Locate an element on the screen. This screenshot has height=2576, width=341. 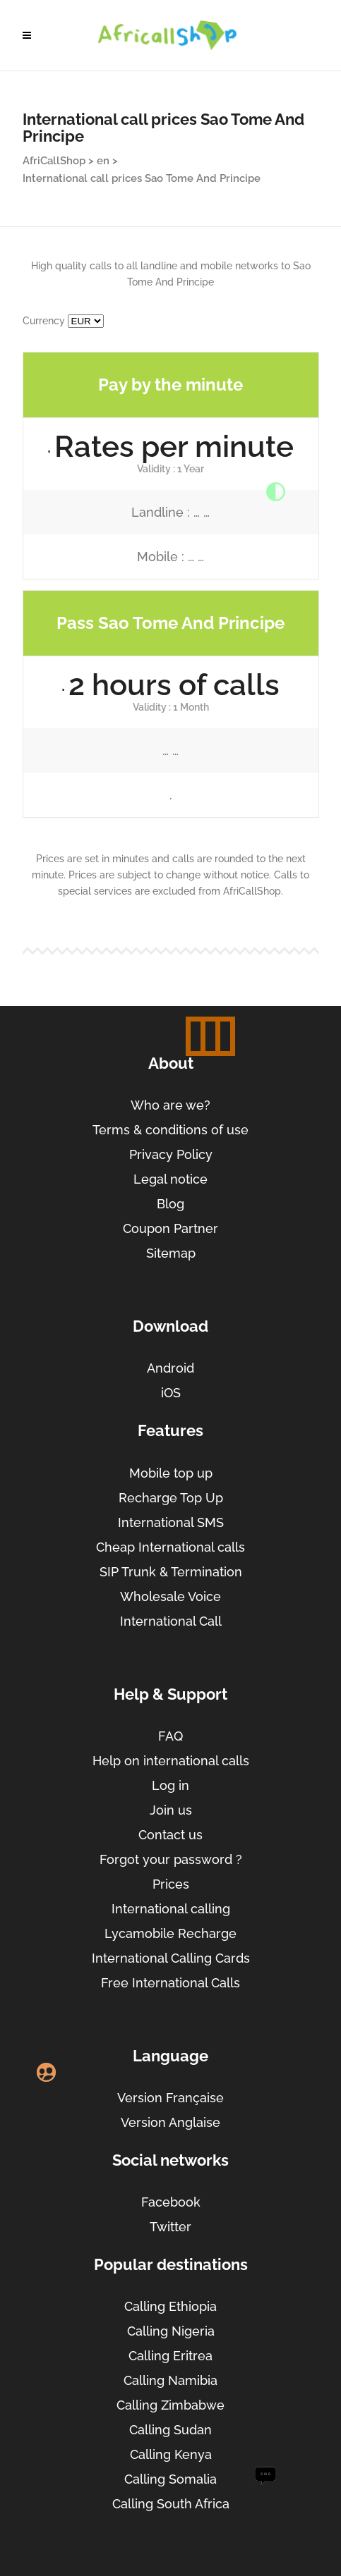
view group or team members is located at coordinates (46, 2072).